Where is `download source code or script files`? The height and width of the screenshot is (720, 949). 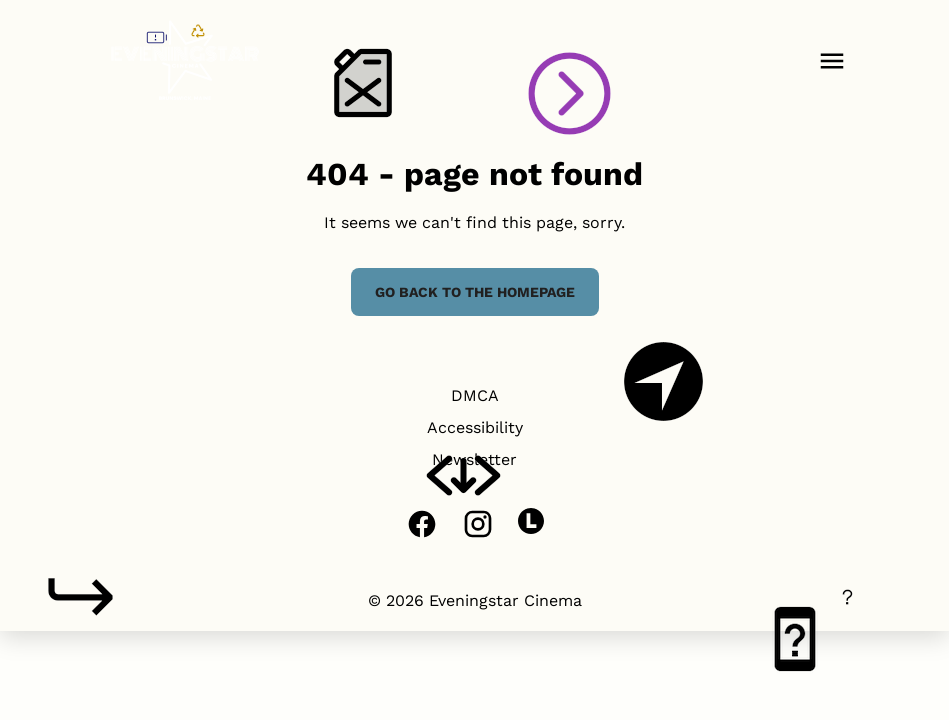
download source code or script files is located at coordinates (463, 475).